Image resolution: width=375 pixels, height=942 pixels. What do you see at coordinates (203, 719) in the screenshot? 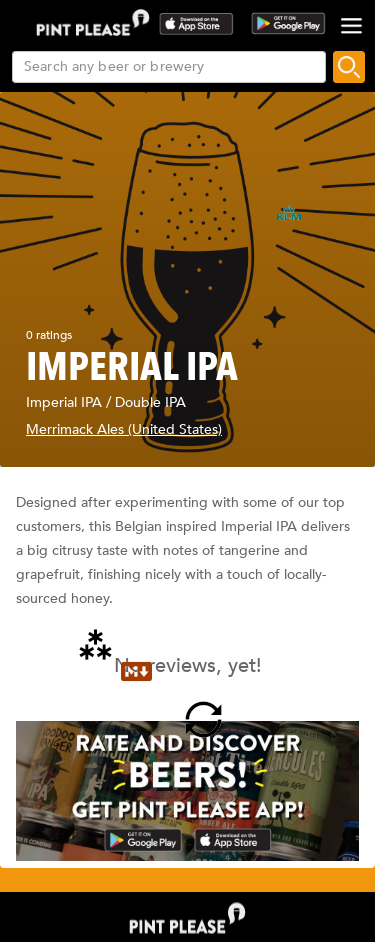
I see `refresh or reload content` at bounding box center [203, 719].